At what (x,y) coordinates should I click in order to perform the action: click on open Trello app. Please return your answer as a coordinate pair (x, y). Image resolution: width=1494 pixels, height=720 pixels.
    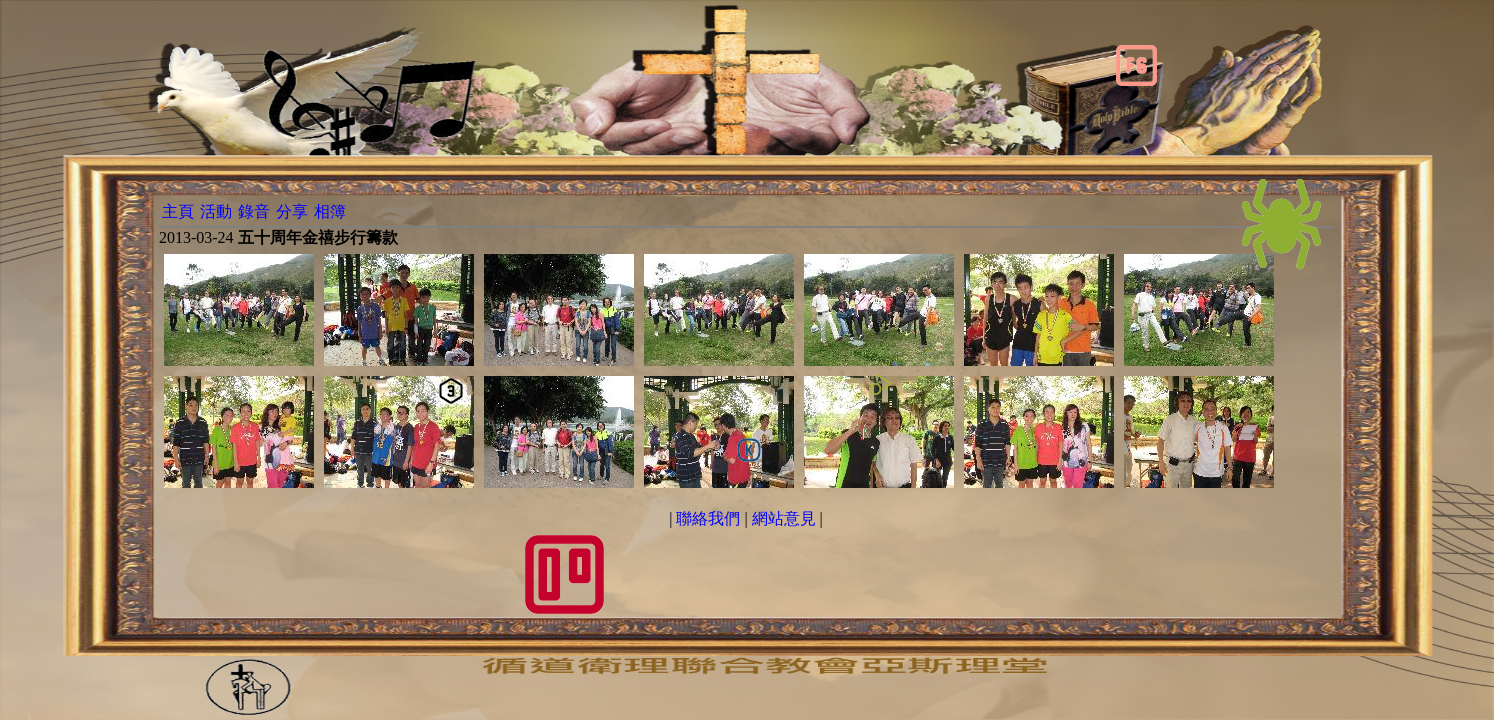
    Looking at the image, I should click on (564, 574).